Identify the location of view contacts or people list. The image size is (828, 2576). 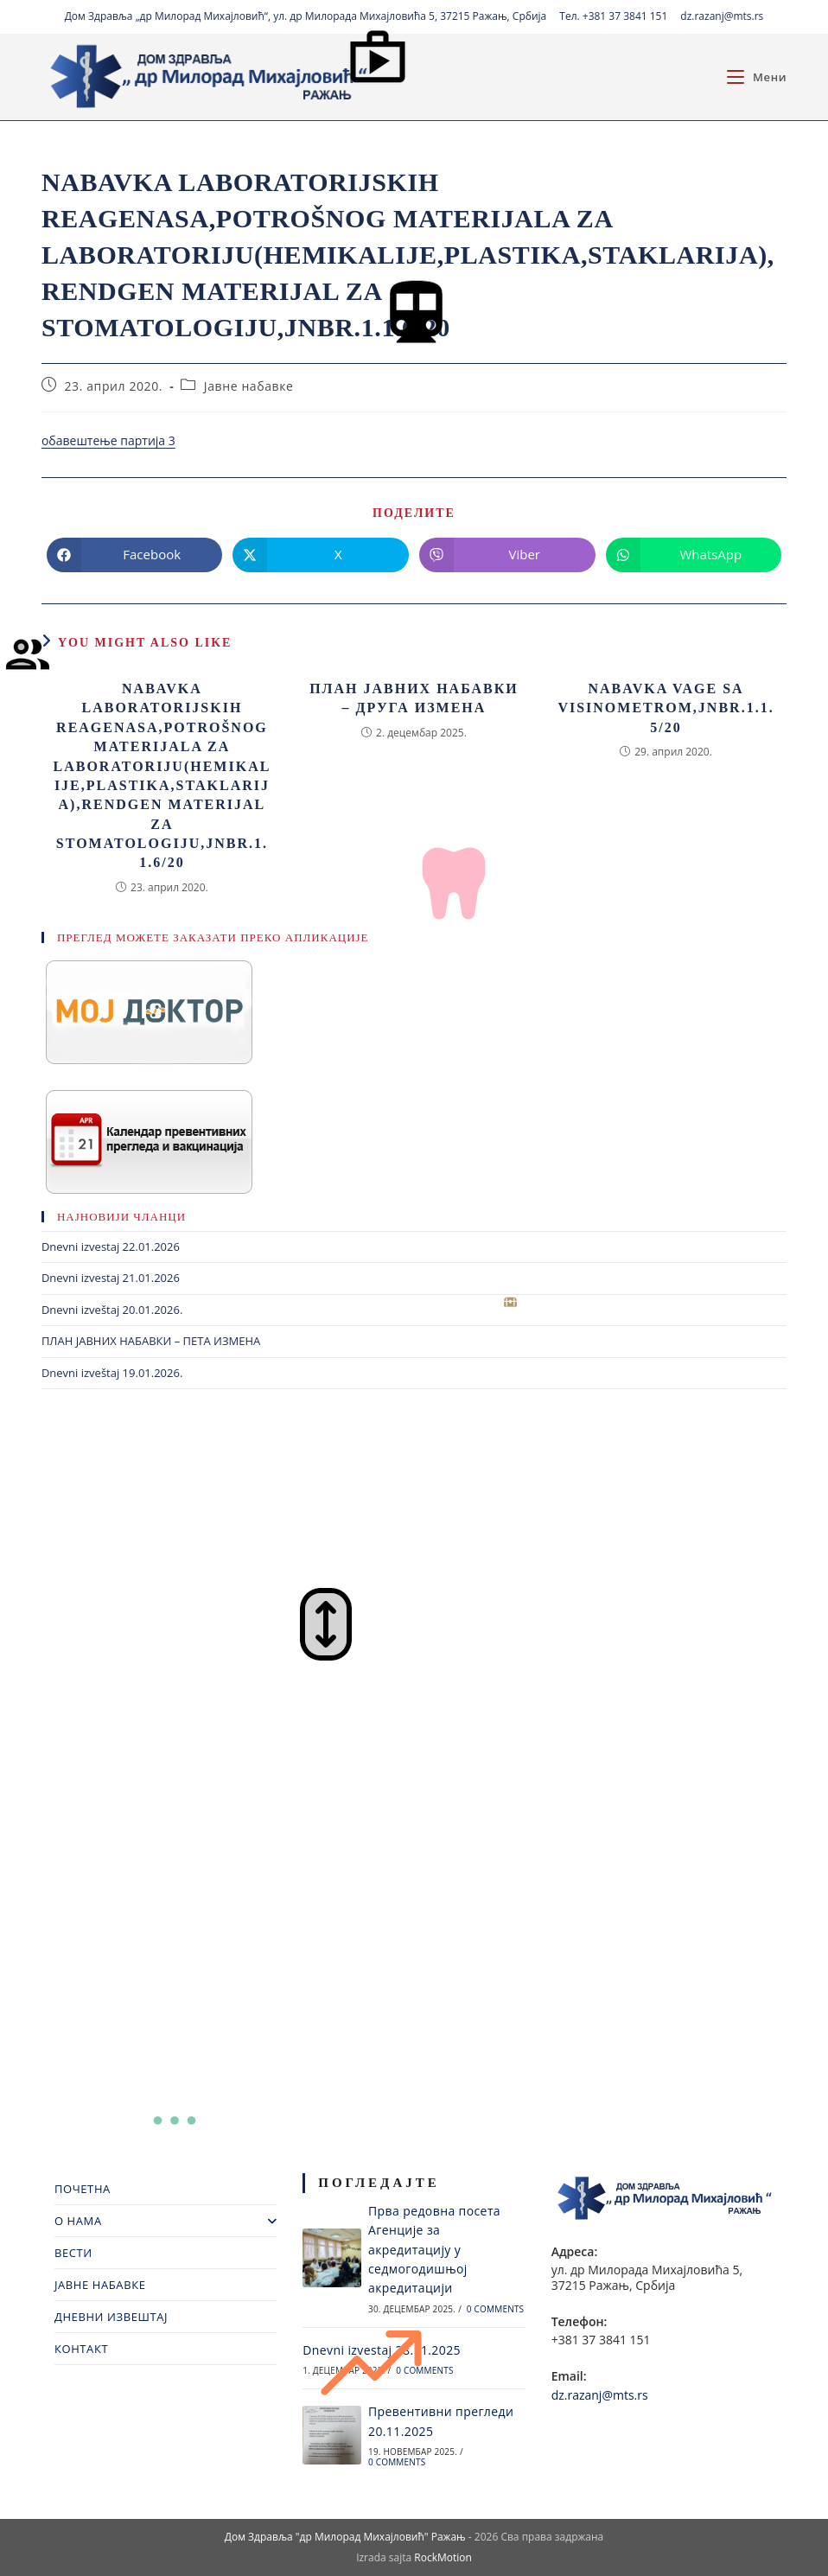
(28, 654).